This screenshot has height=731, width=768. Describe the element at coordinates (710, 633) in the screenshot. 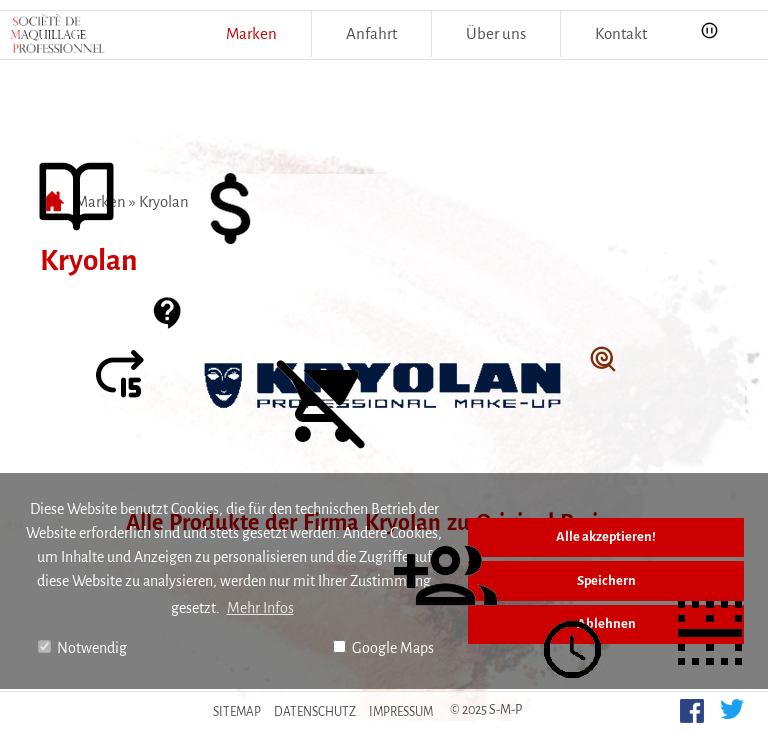

I see `apply horizontal border to selected cells` at that location.